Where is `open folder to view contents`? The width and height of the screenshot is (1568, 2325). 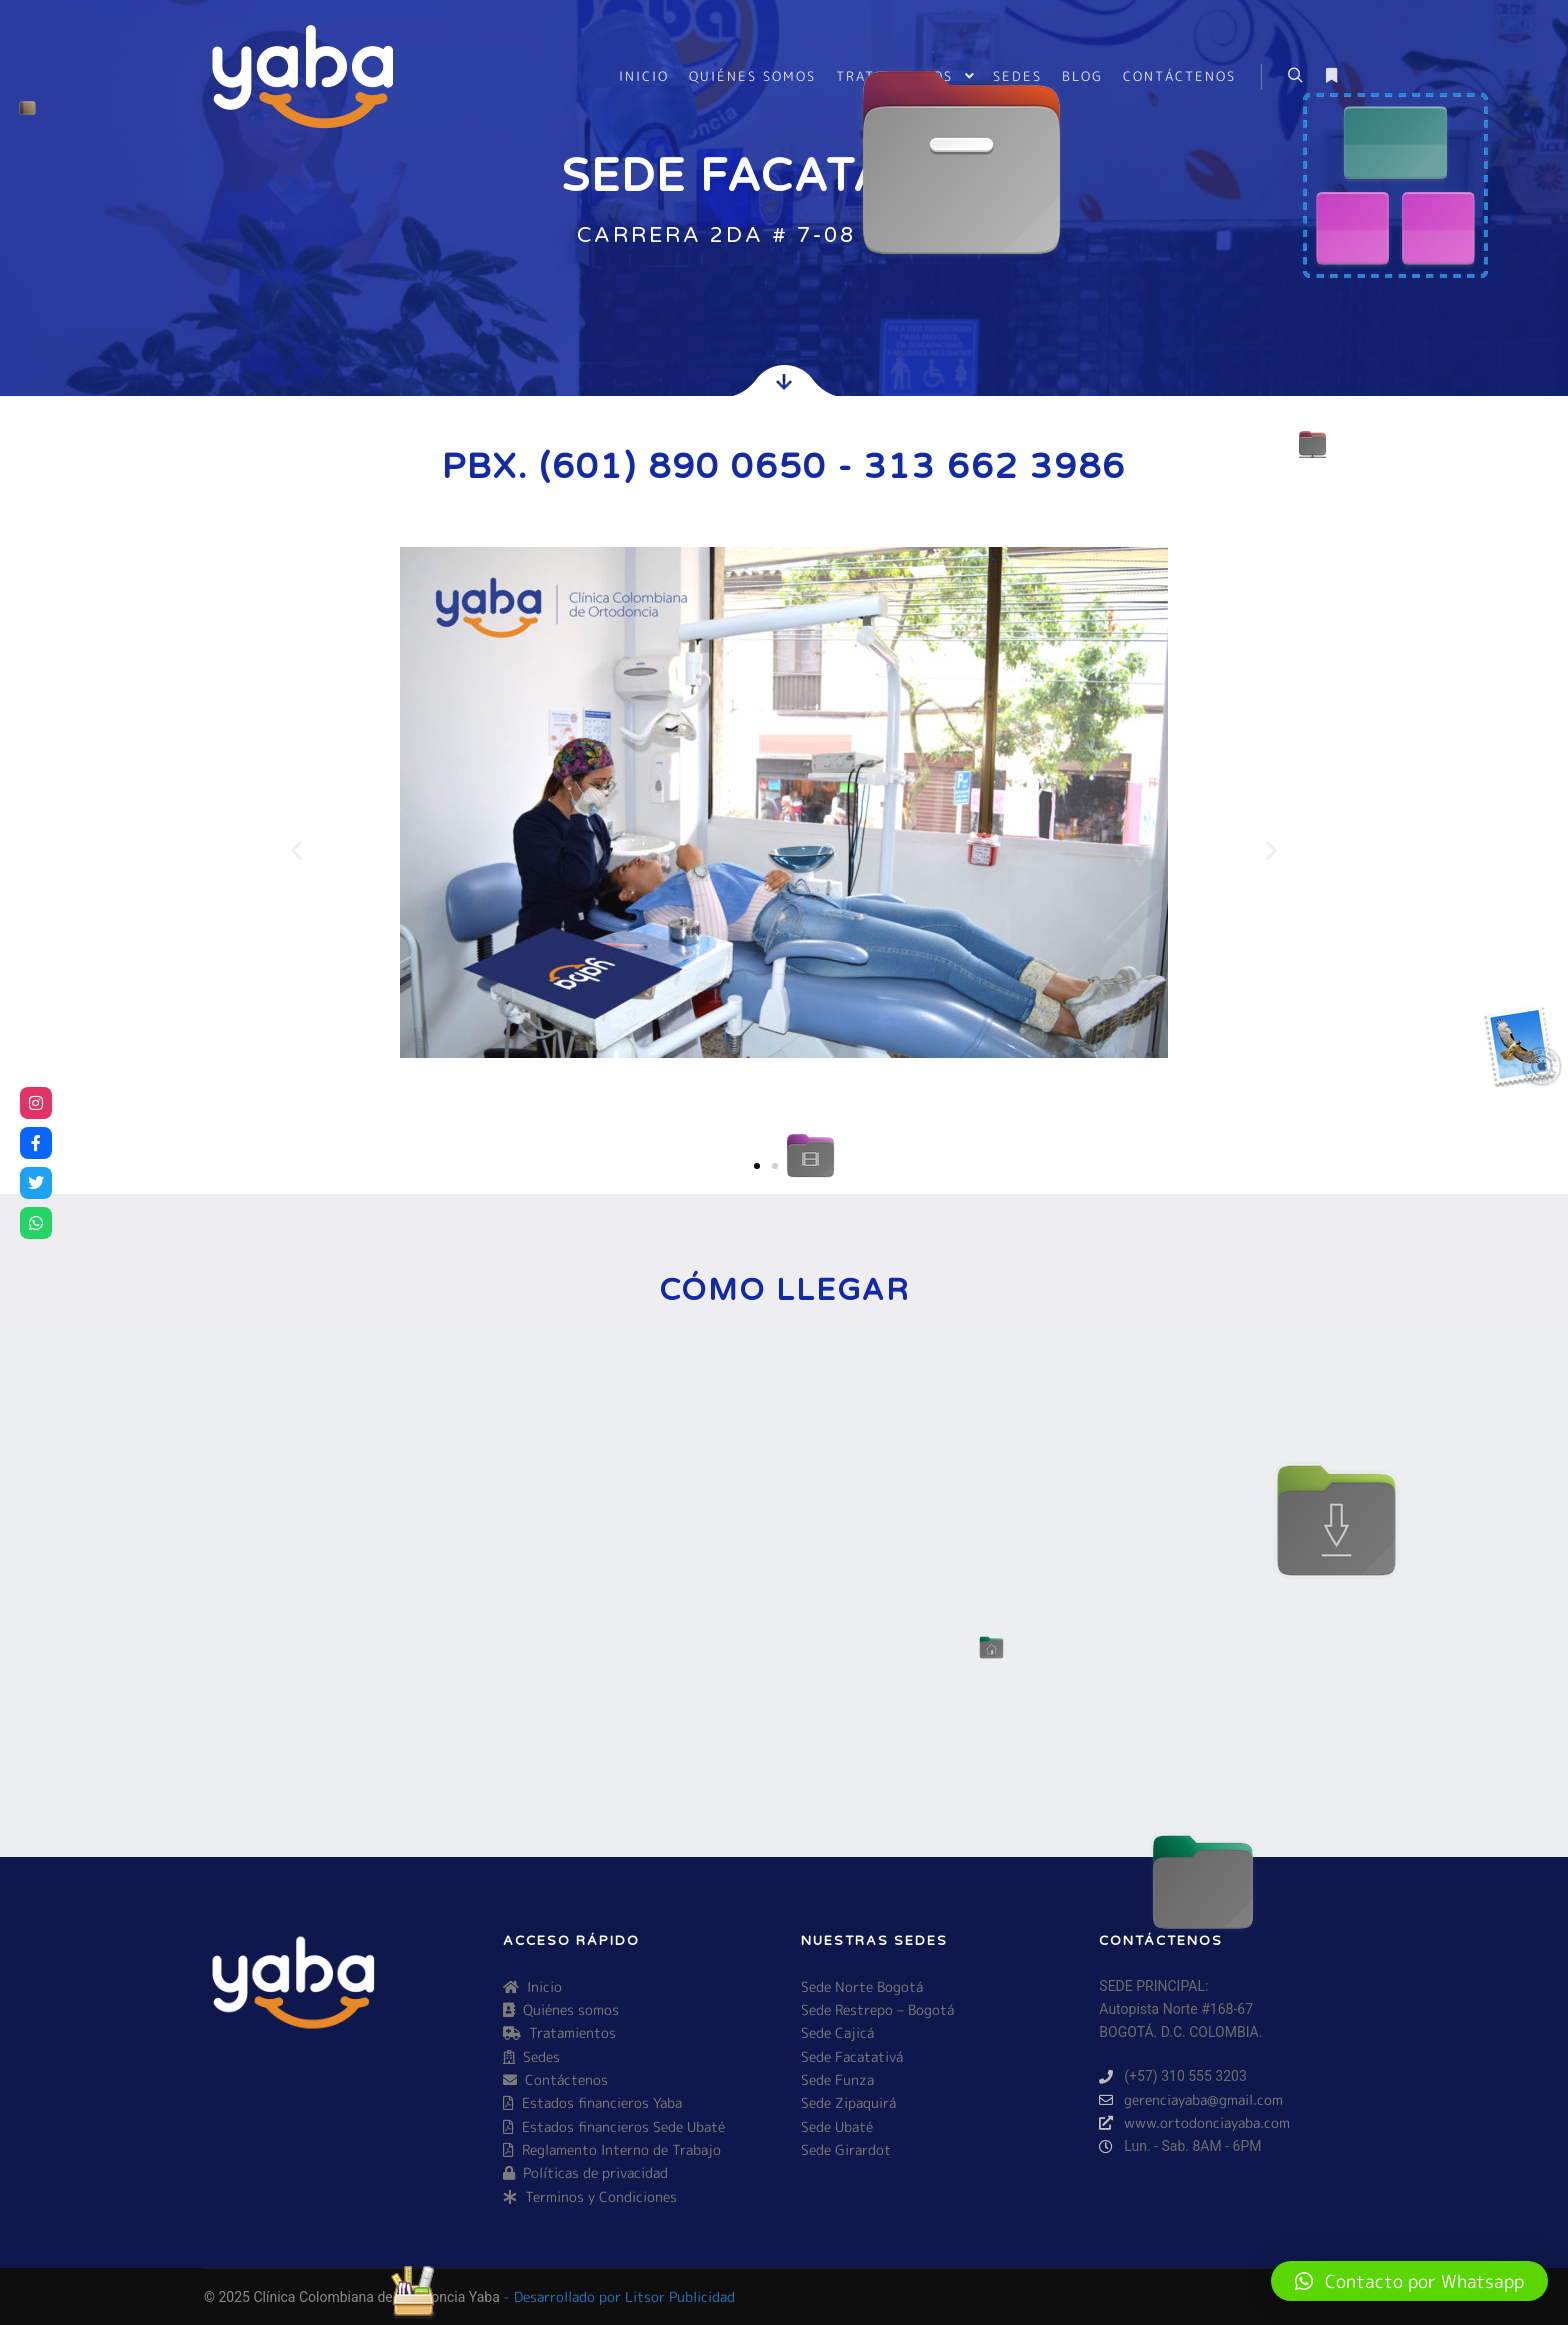 open folder to view contents is located at coordinates (1203, 1882).